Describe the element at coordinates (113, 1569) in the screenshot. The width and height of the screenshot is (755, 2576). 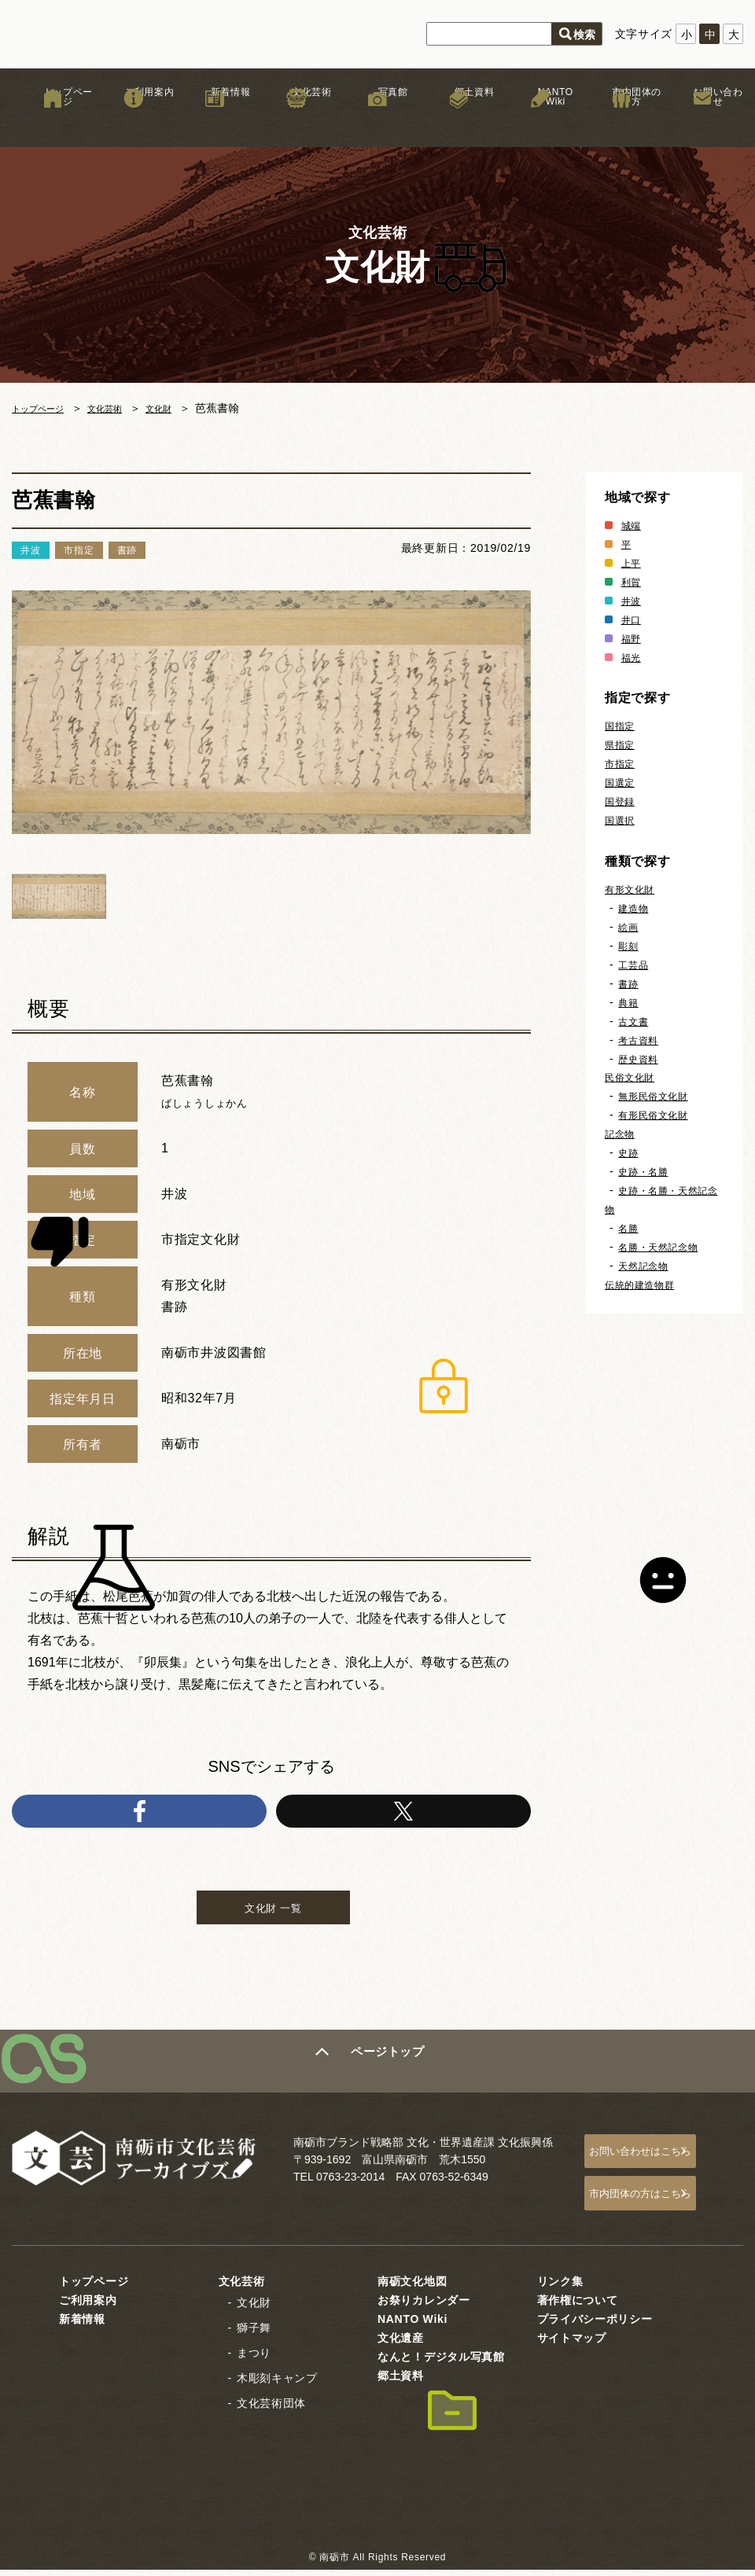
I see `access laboratory or science features` at that location.